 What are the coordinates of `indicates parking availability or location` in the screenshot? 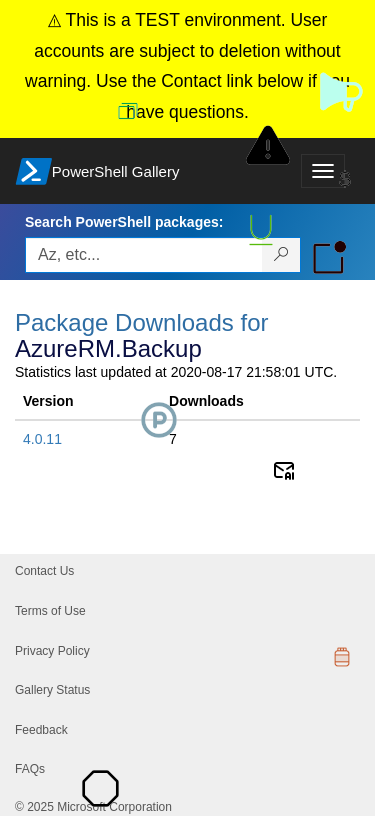 It's located at (159, 420).